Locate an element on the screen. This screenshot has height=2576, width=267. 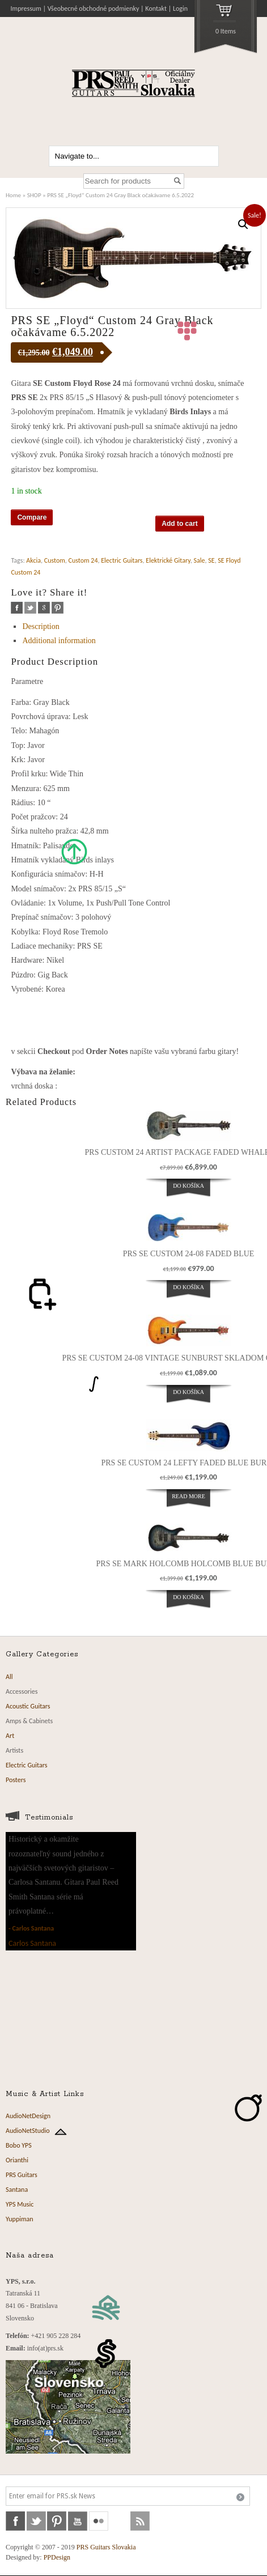
access farm or agricultural settings is located at coordinates (106, 2308).